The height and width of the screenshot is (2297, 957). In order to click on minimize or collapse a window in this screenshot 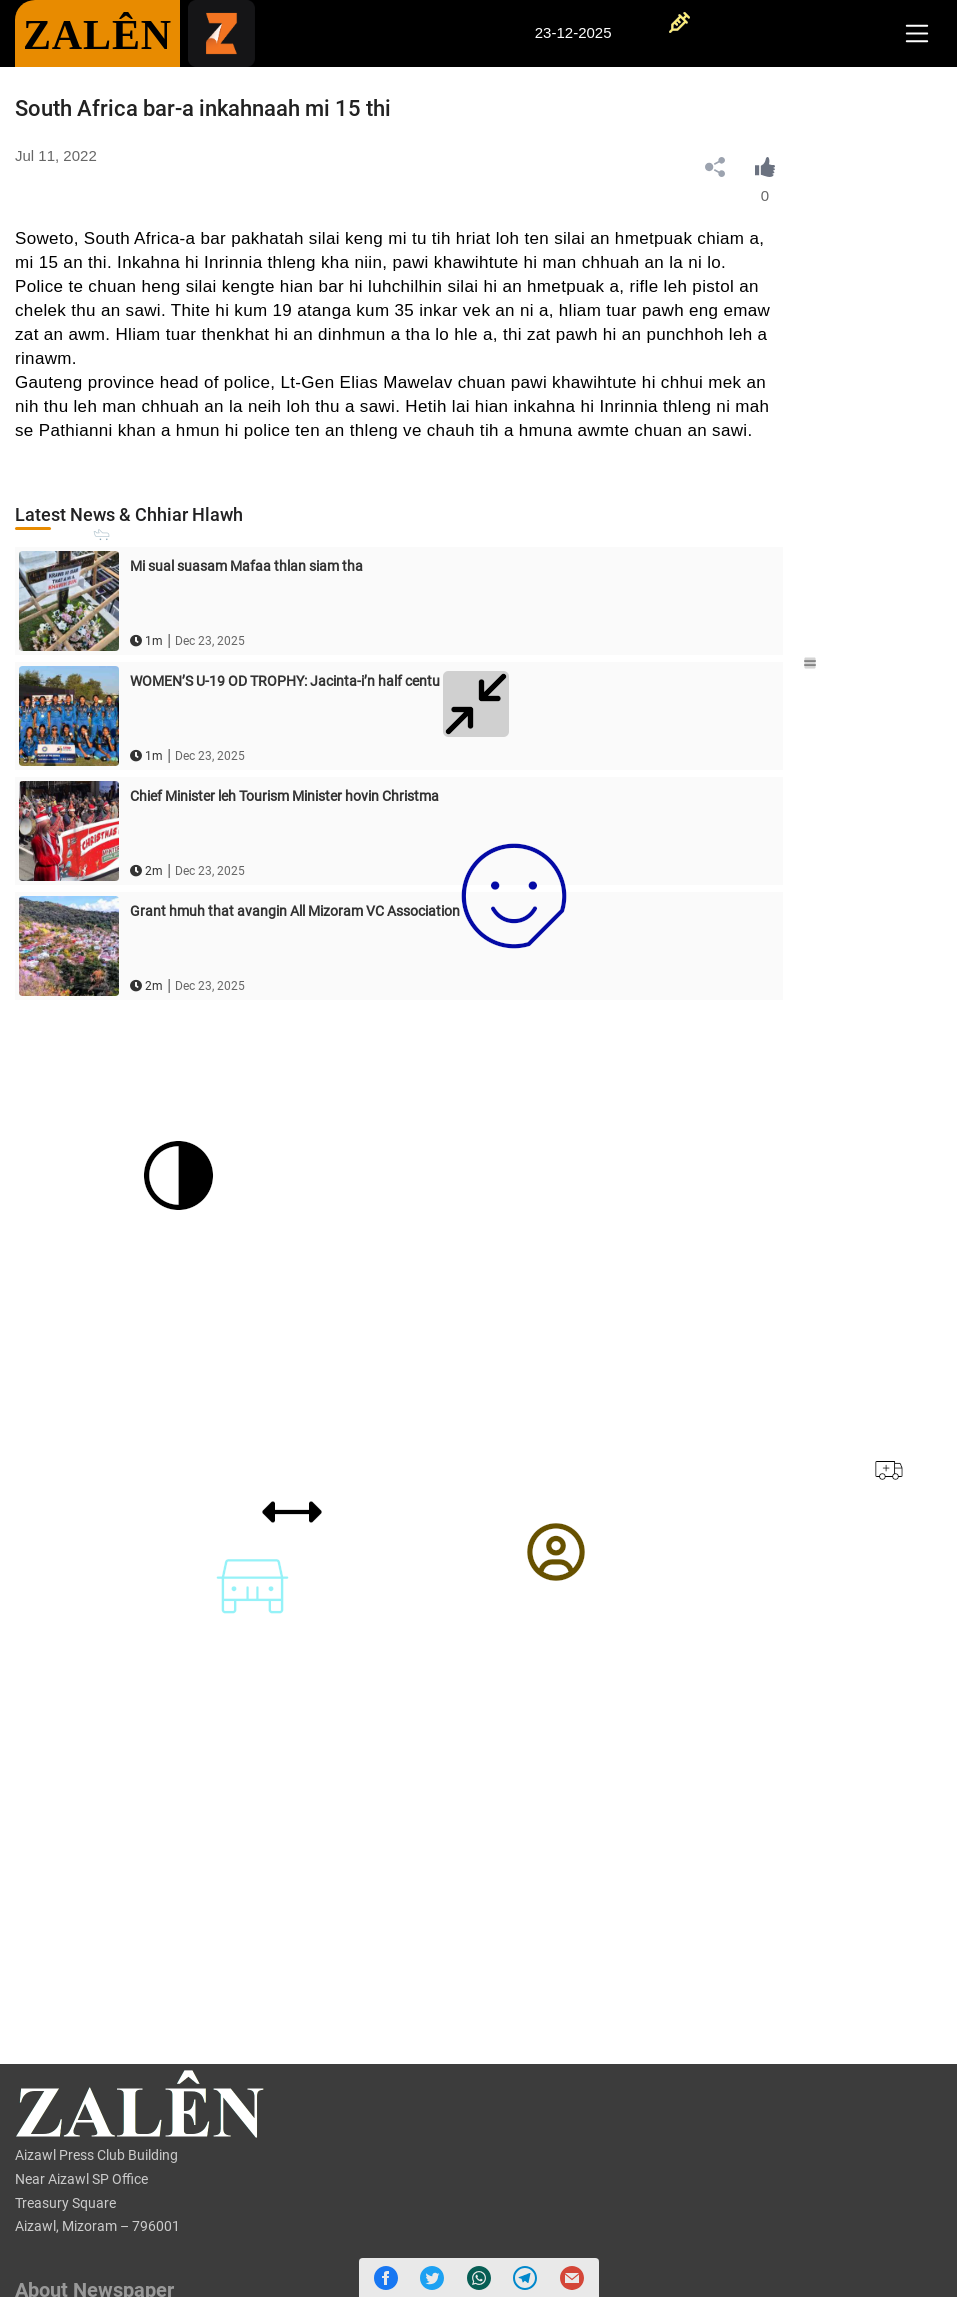, I will do `click(476, 704)`.